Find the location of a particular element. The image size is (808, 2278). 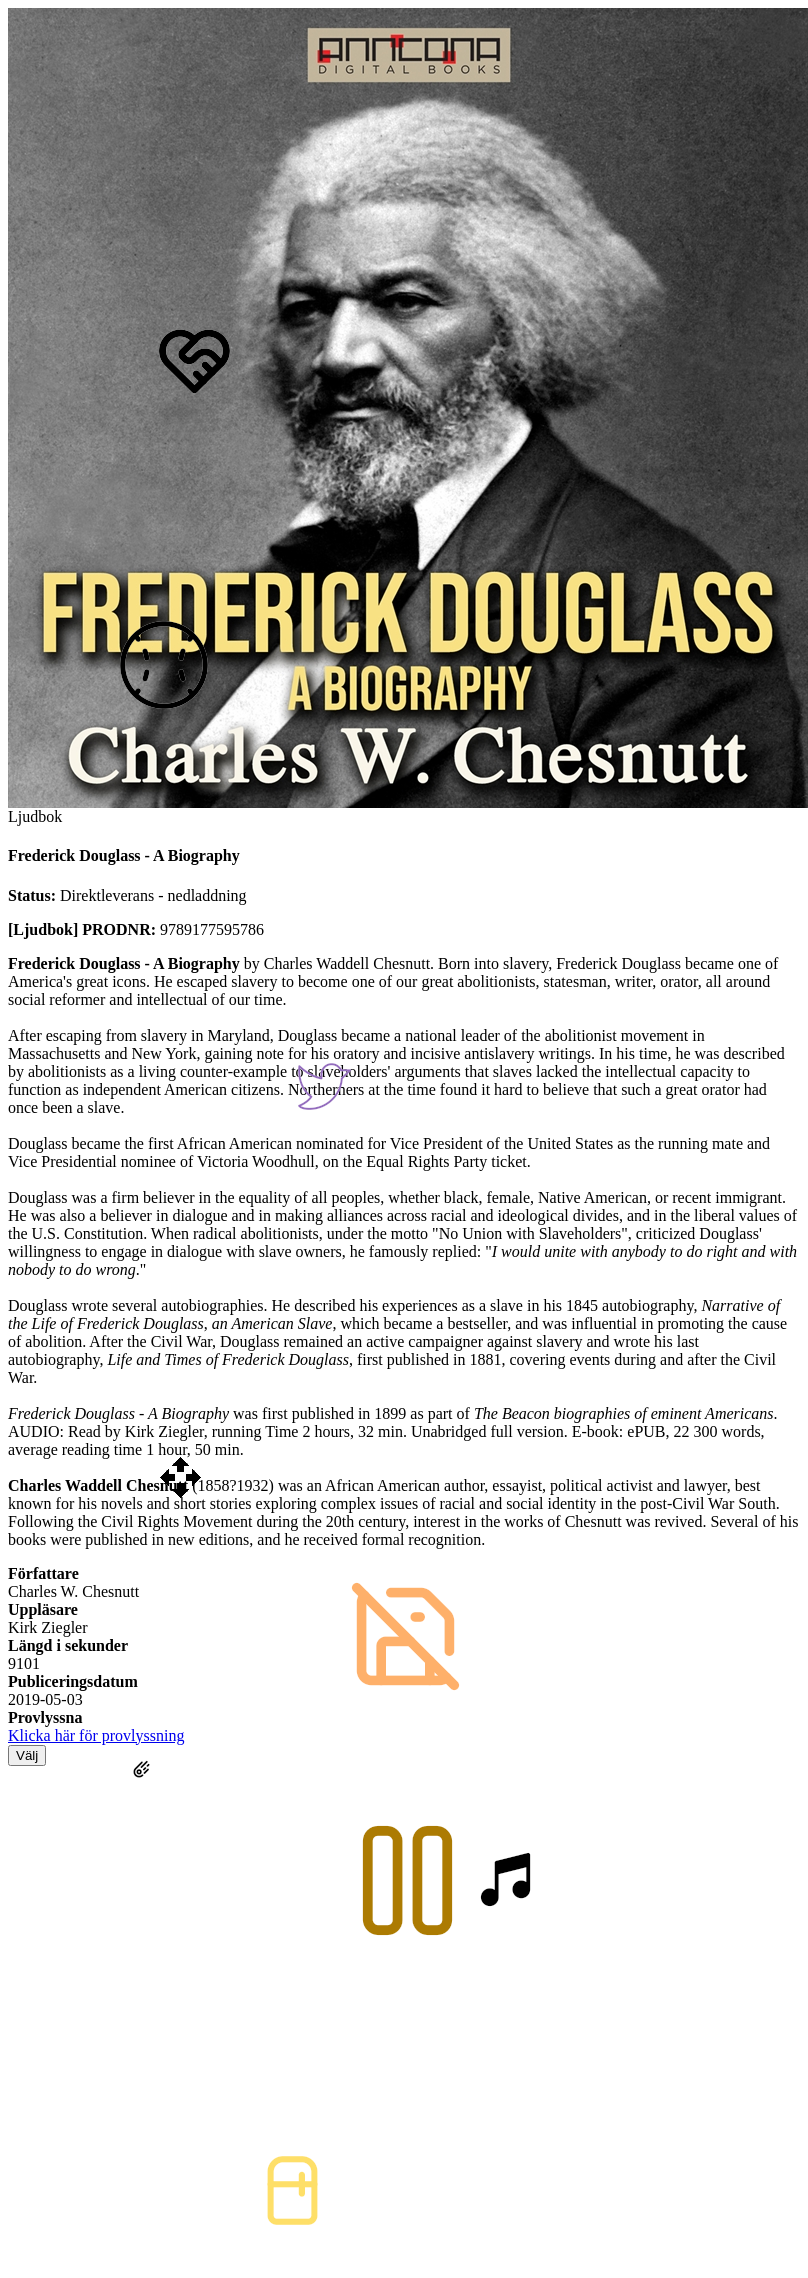

access kitchen appliance controls is located at coordinates (292, 2190).